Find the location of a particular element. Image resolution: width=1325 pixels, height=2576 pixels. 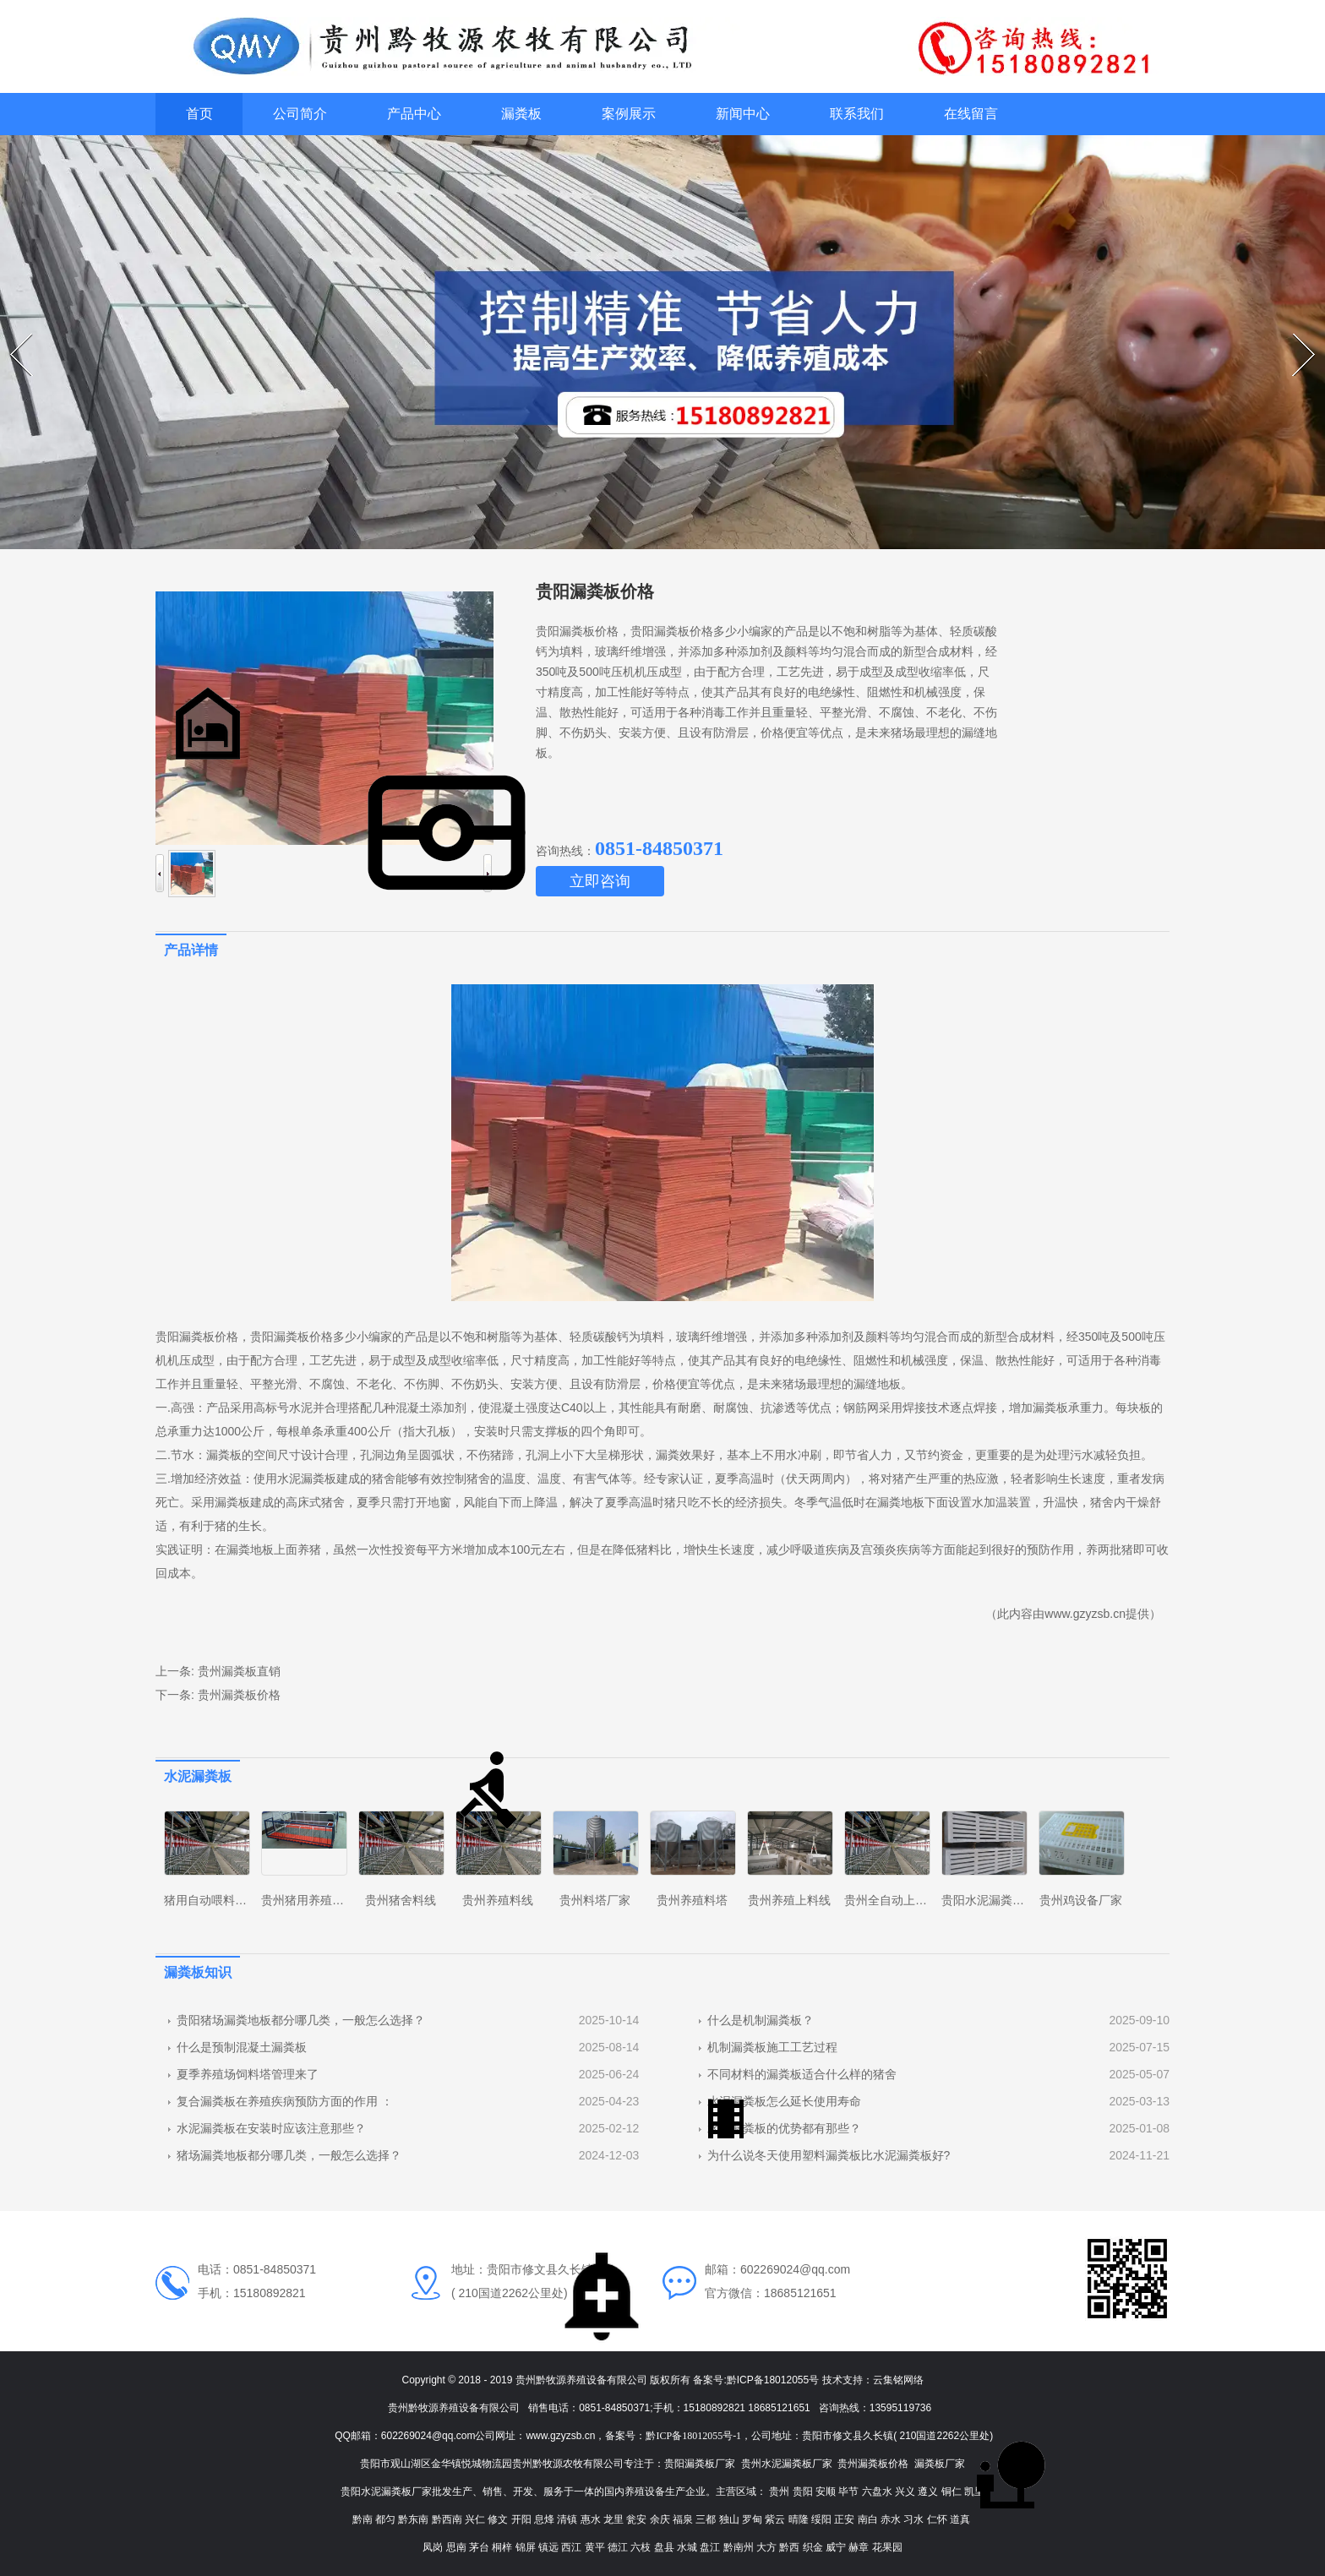

access rowing or kayaking activities is located at coordinates (487, 1789).